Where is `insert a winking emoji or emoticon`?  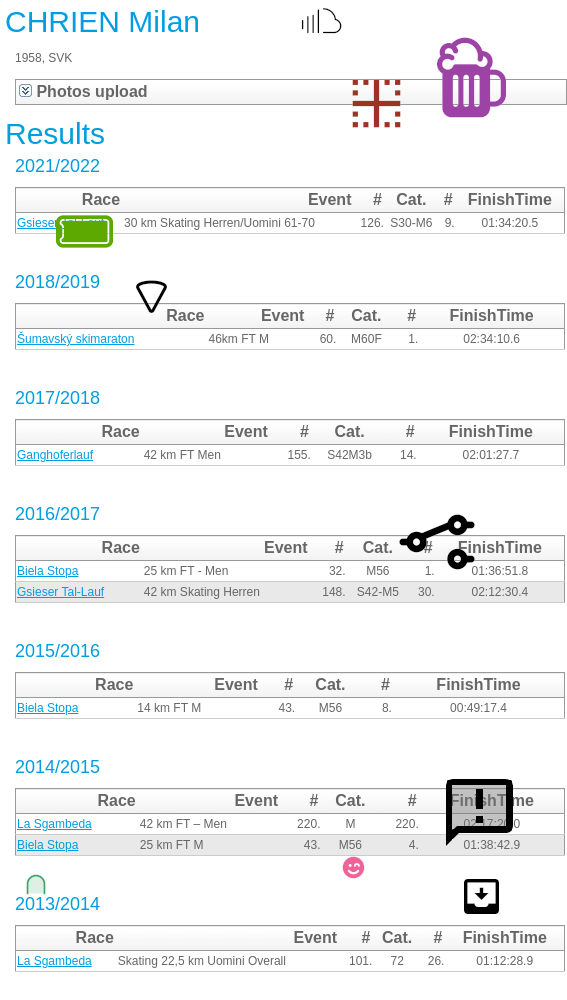
insert a winking emoji or emoticon is located at coordinates (353, 867).